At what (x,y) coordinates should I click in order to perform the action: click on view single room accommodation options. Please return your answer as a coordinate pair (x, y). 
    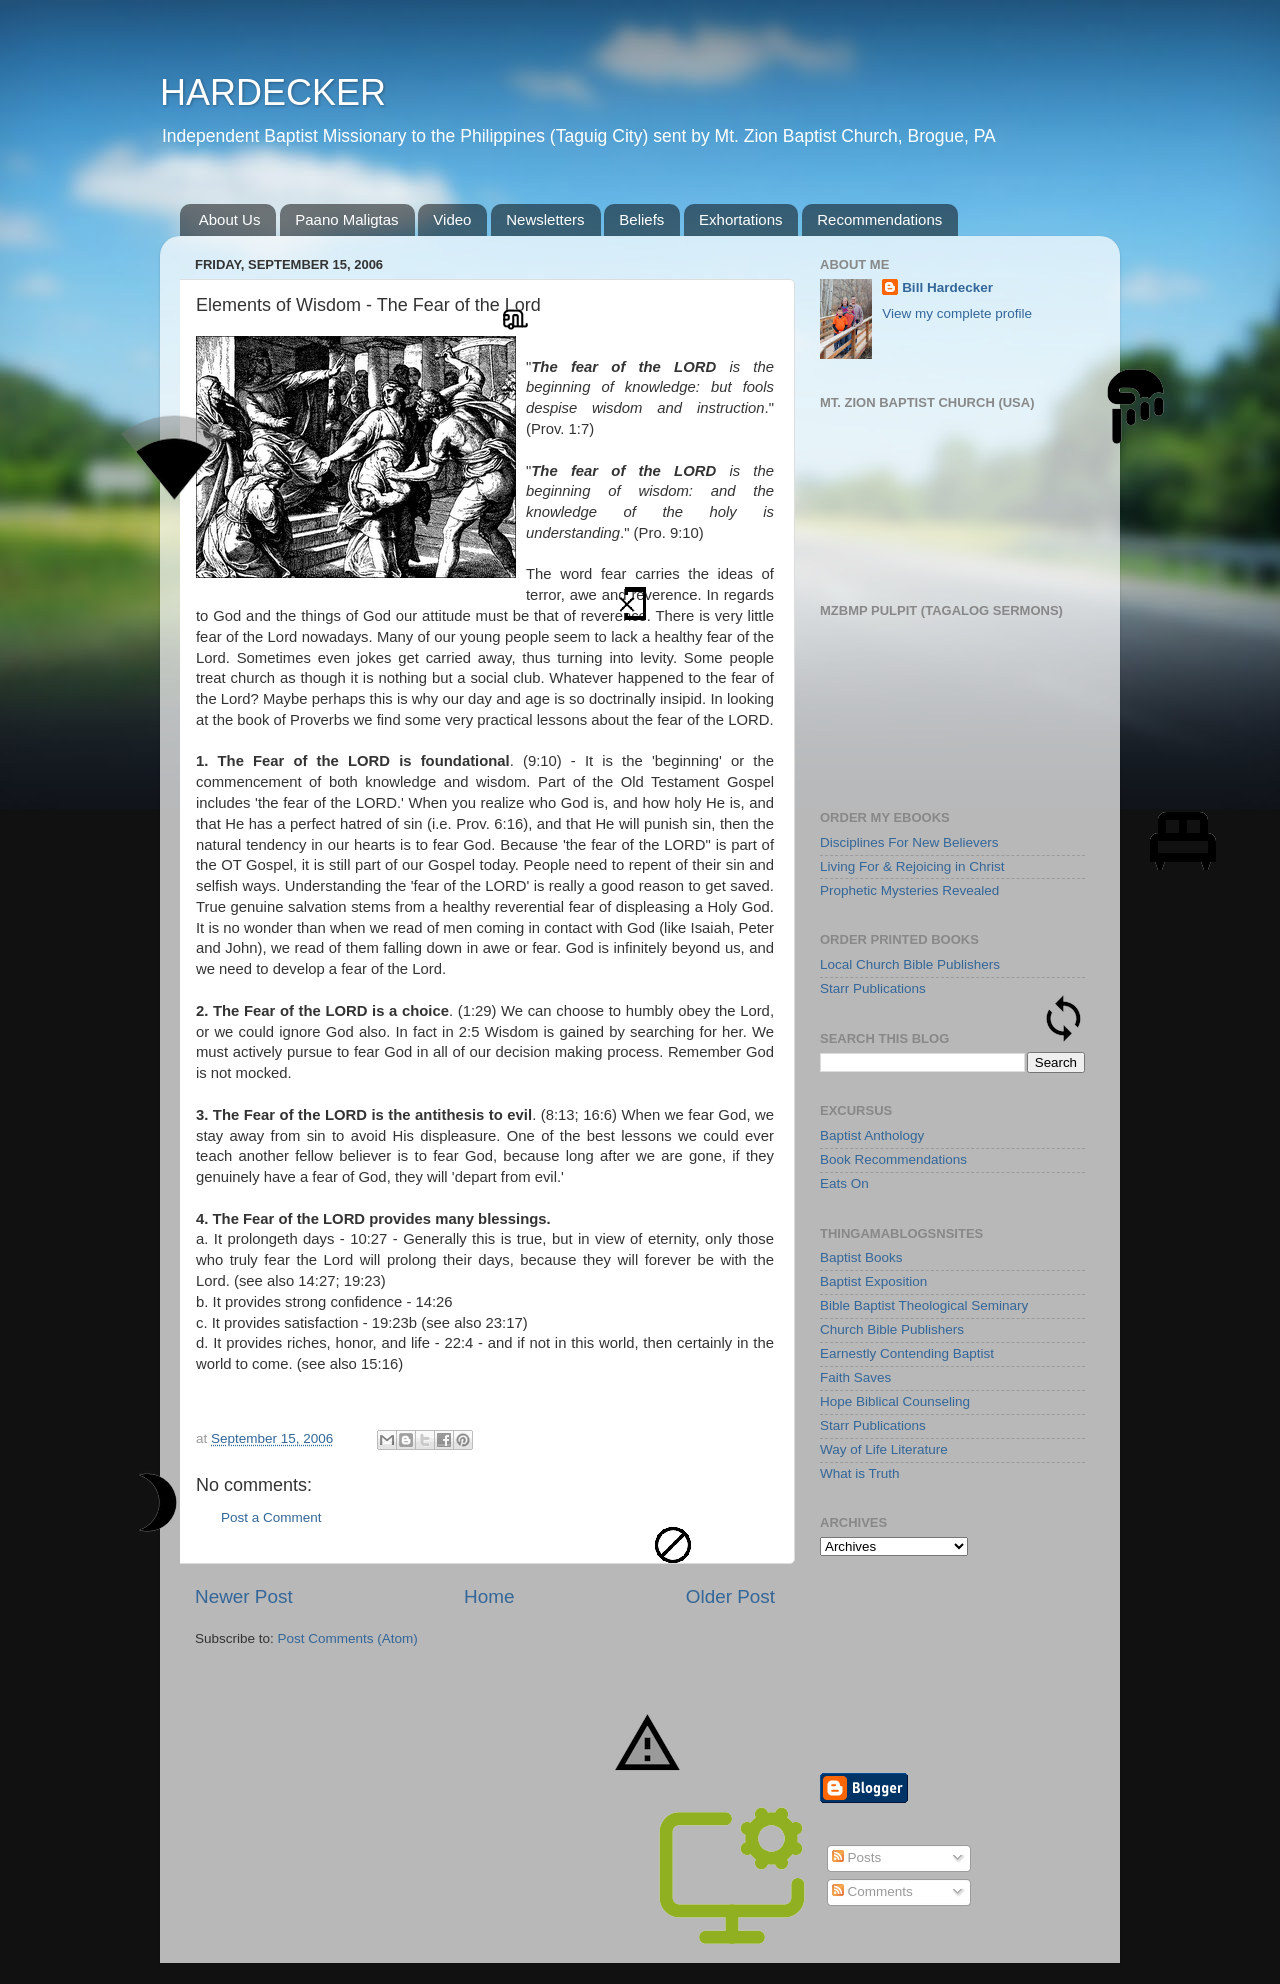
    Looking at the image, I should click on (1183, 841).